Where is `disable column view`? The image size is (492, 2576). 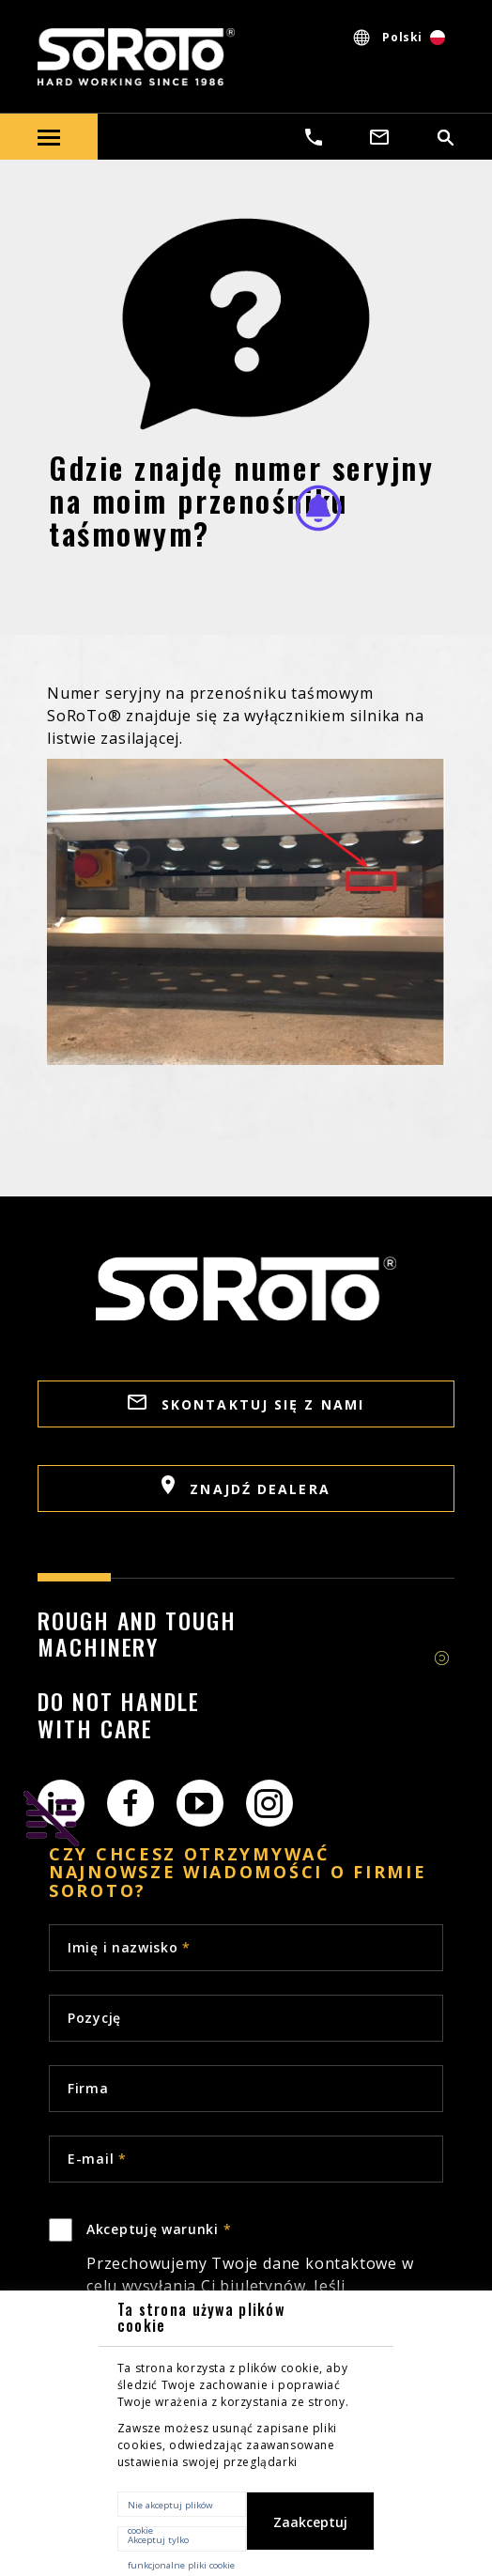 disable column view is located at coordinates (51, 1818).